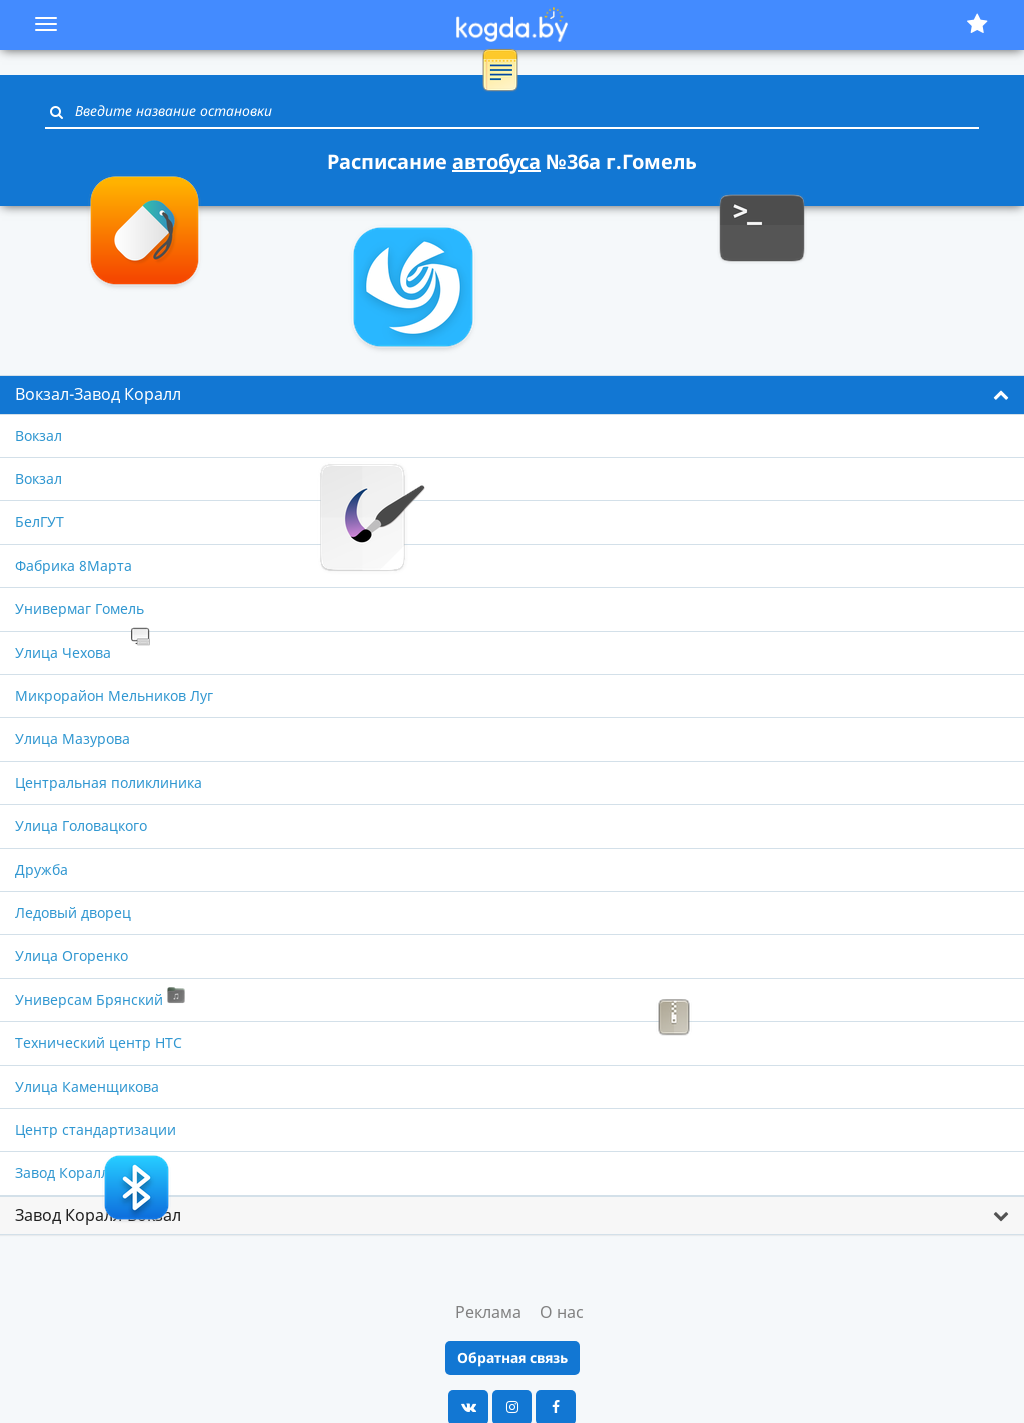 The width and height of the screenshot is (1024, 1423). I want to click on open deepin operating system settings or app store, so click(413, 287).